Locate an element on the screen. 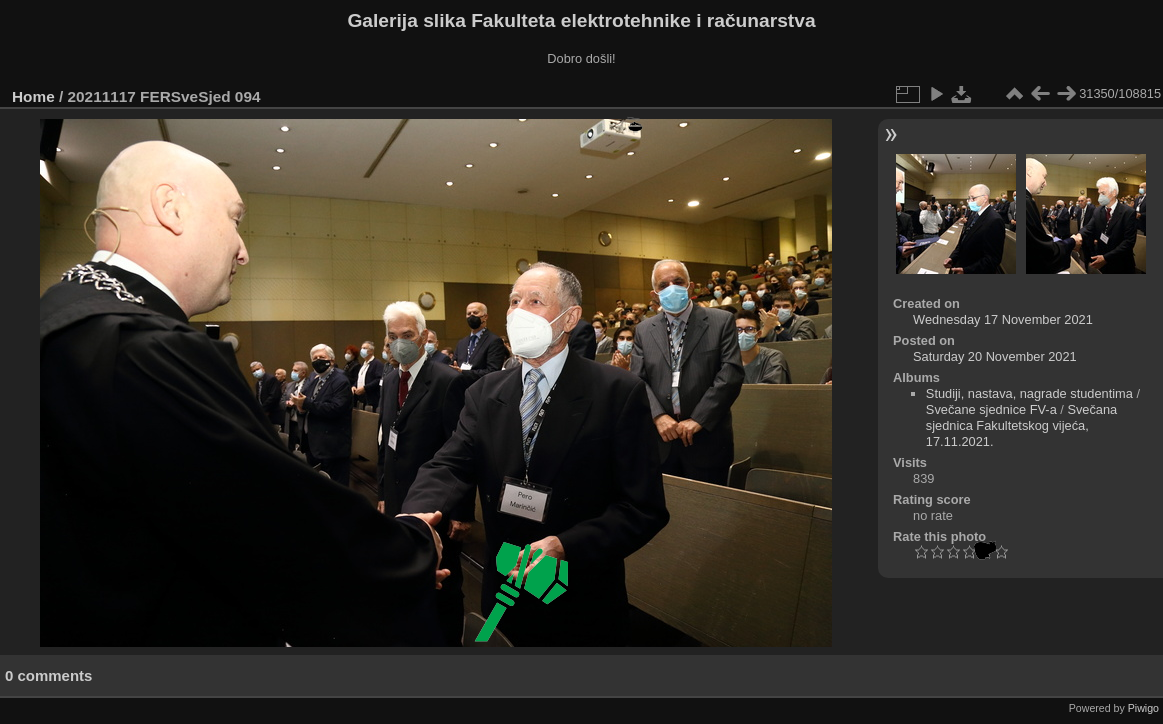 This screenshot has height=724, width=1163. select cambodia as your country or region is located at coordinates (985, 550).